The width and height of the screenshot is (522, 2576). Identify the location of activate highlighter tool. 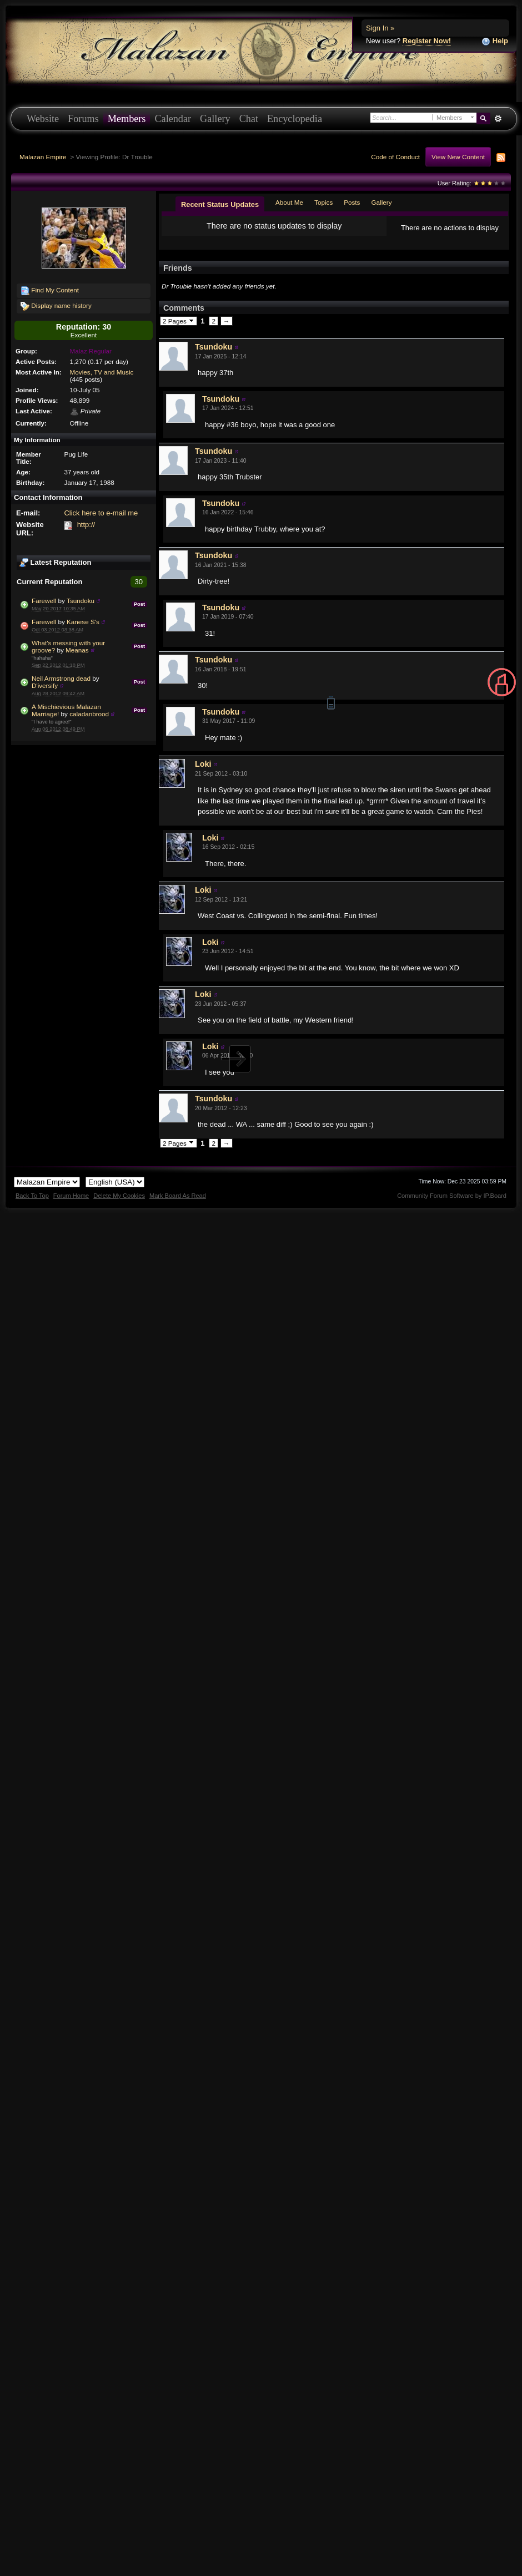
(501, 682).